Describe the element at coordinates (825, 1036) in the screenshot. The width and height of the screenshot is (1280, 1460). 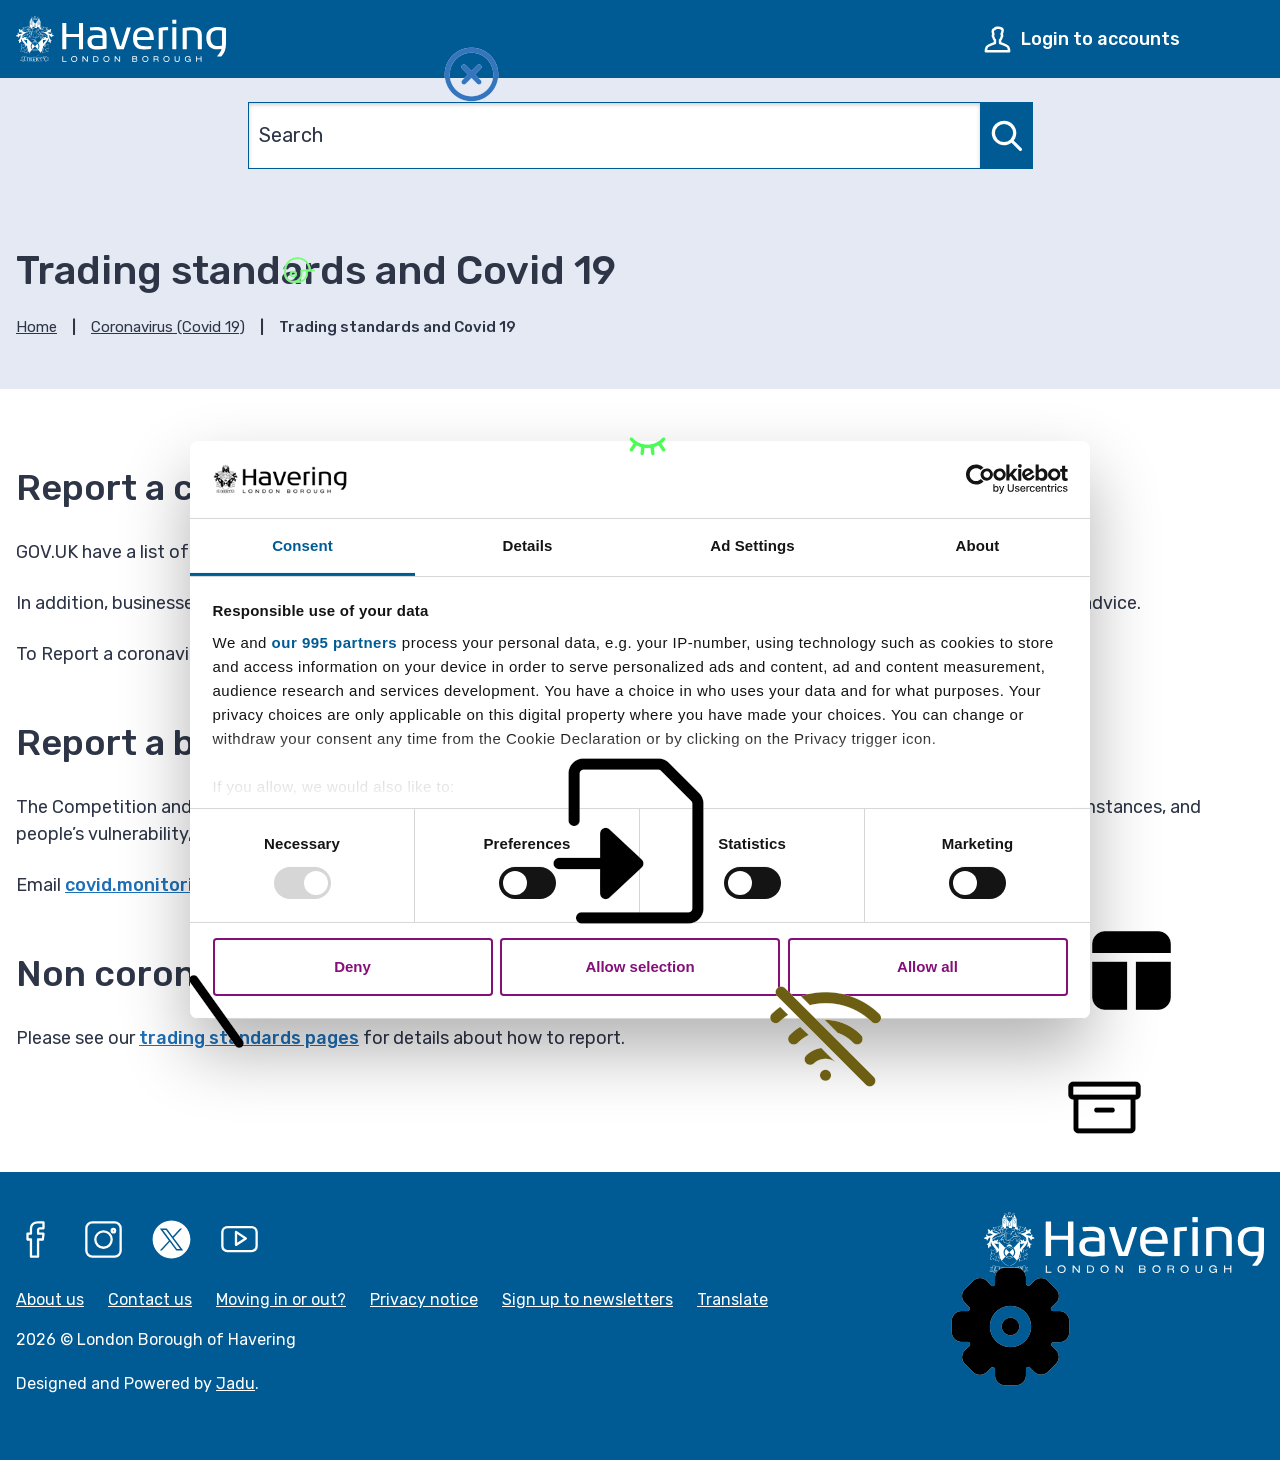
I see `wifi is disabled or unavailable` at that location.